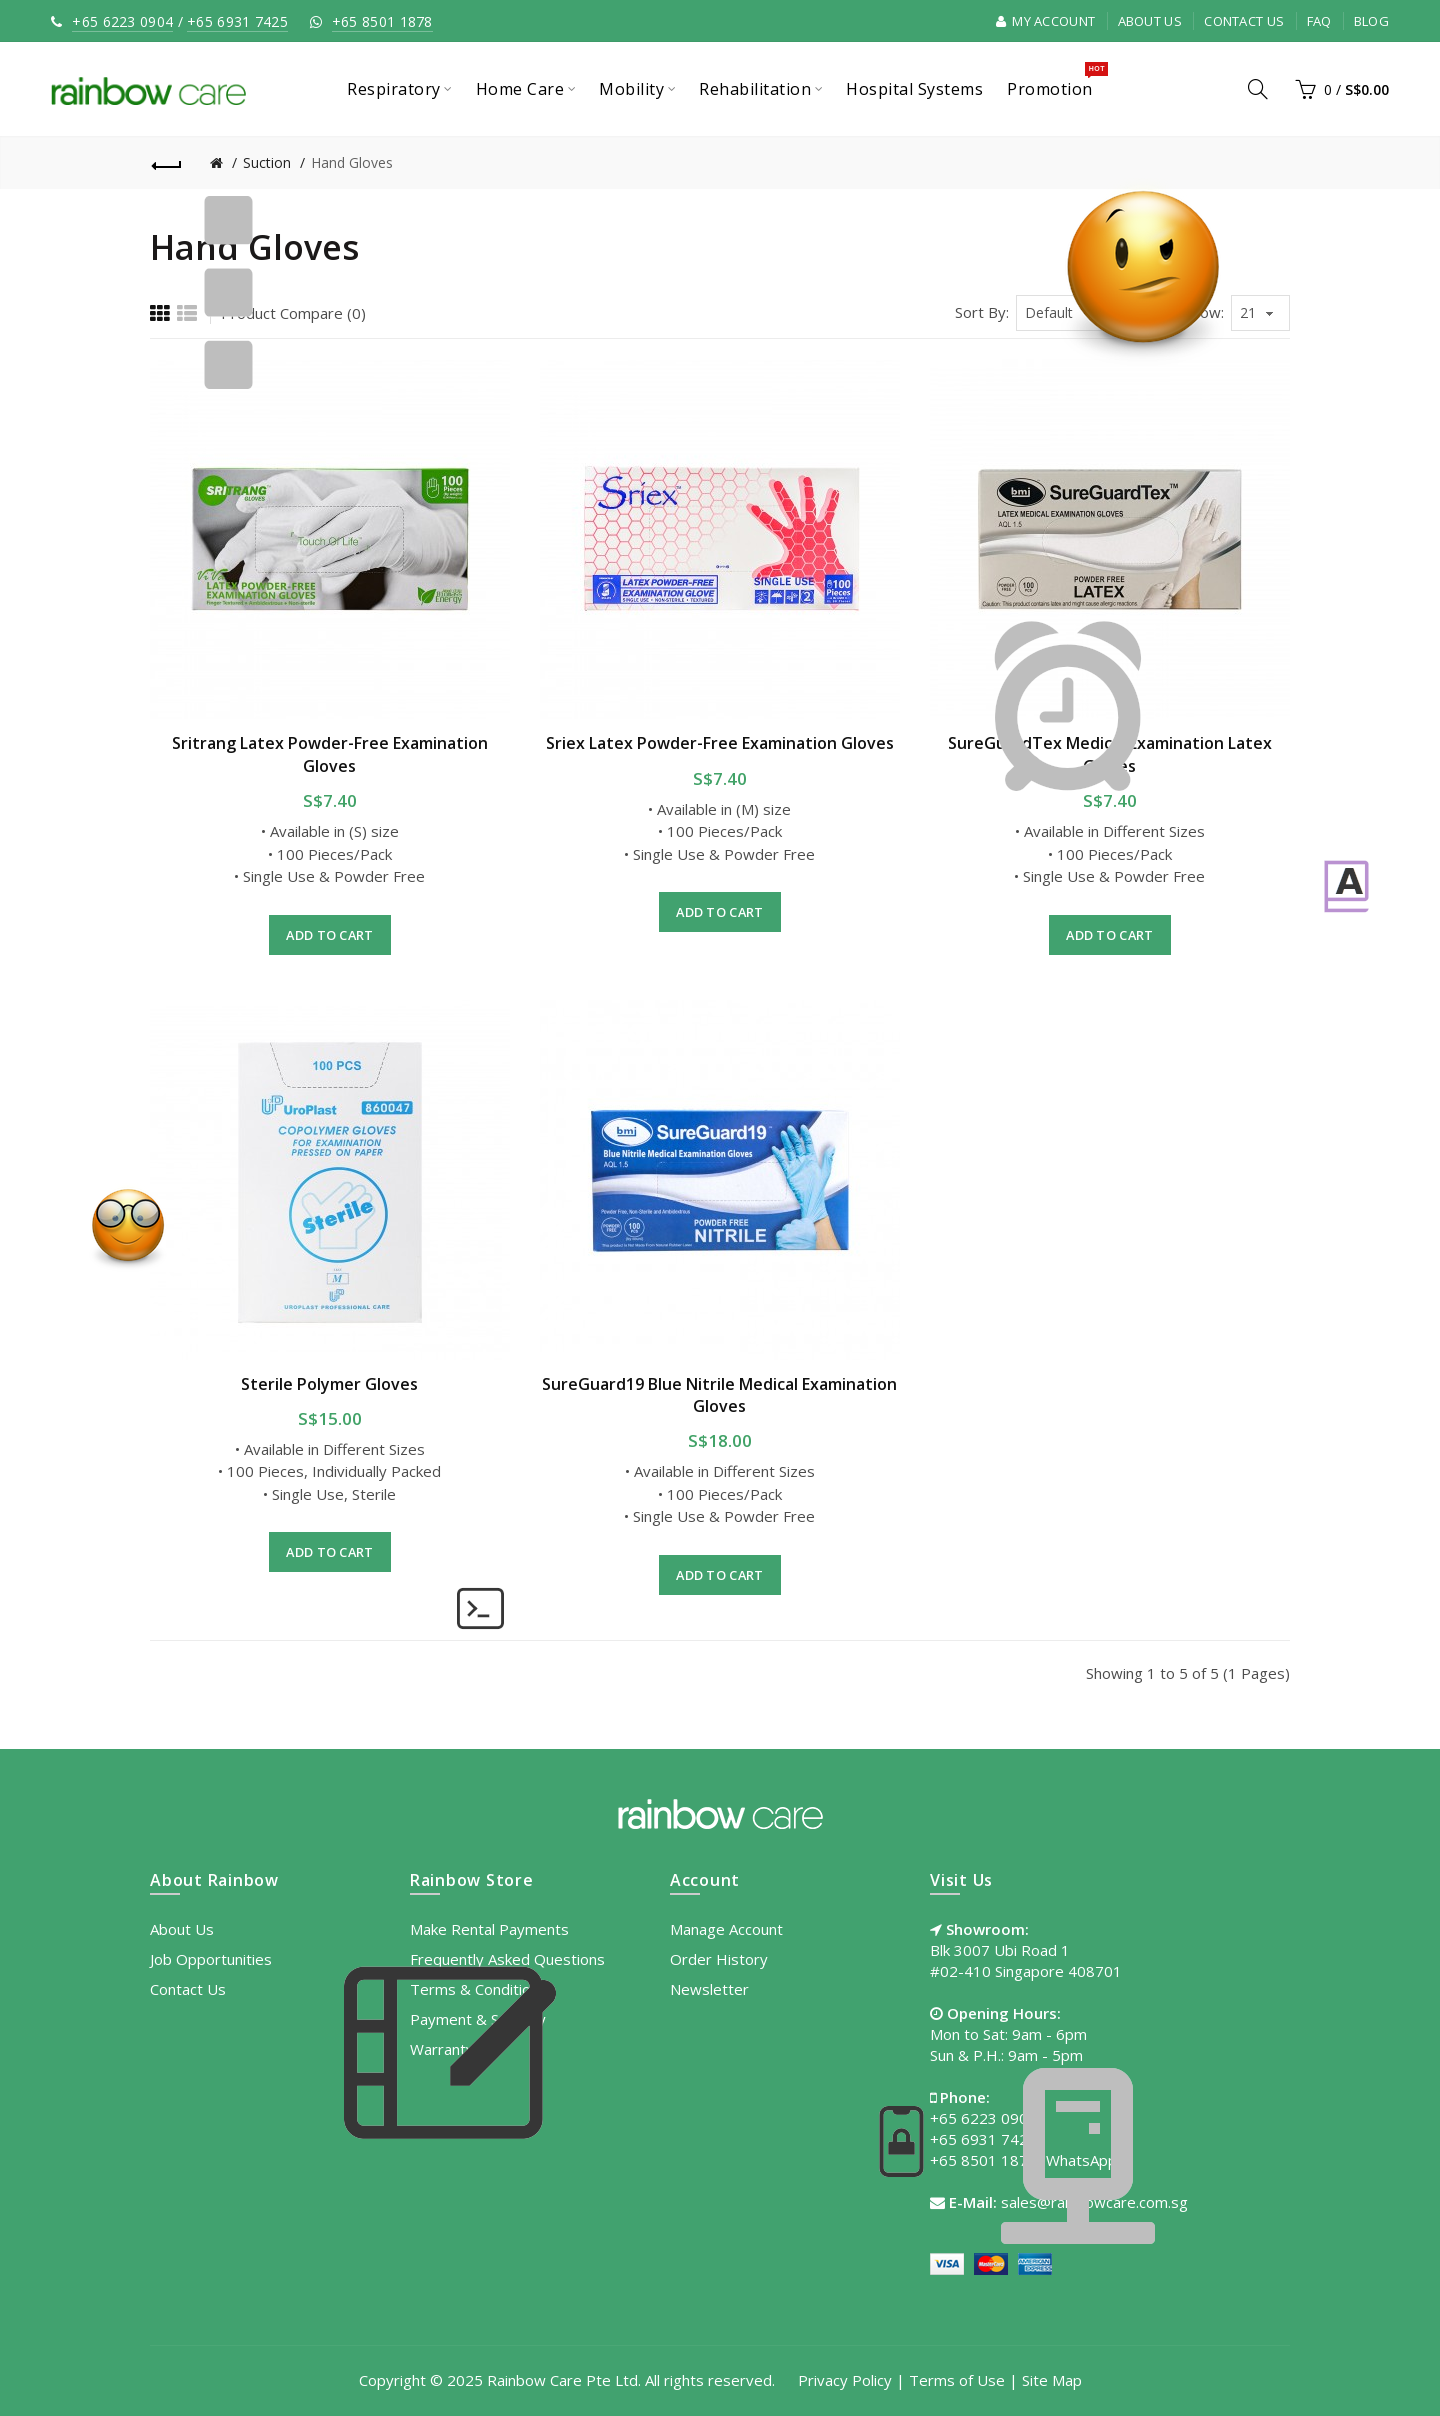  What do you see at coordinates (901, 2141) in the screenshot?
I see `device is locked or secured` at bounding box center [901, 2141].